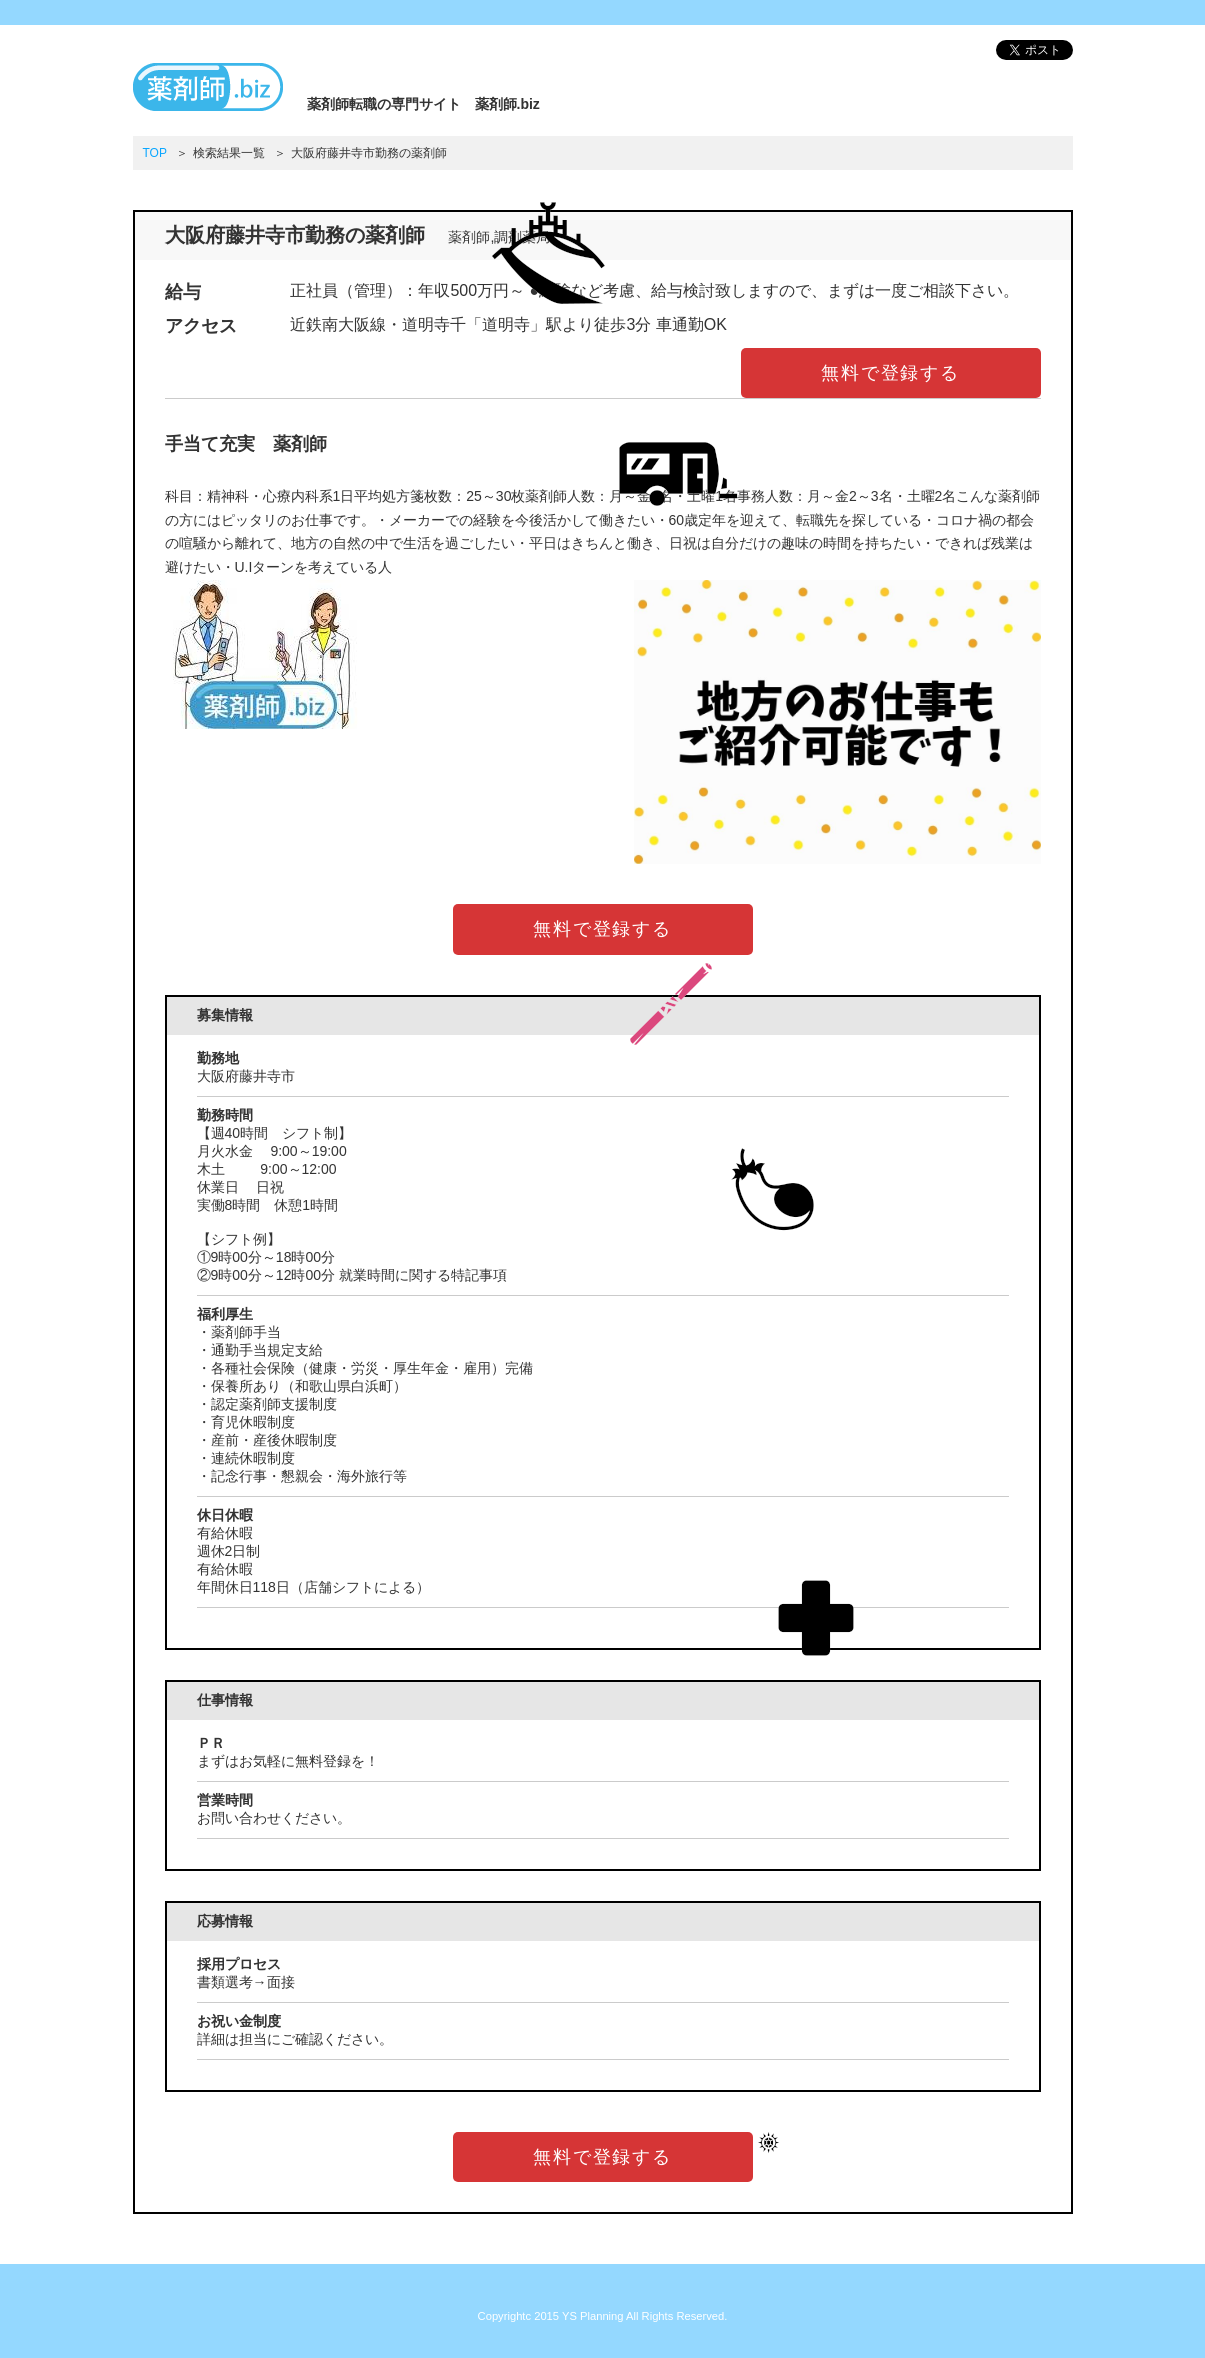 The height and width of the screenshot is (2358, 1205). I want to click on select bo staff as your weapon, so click(671, 1004).